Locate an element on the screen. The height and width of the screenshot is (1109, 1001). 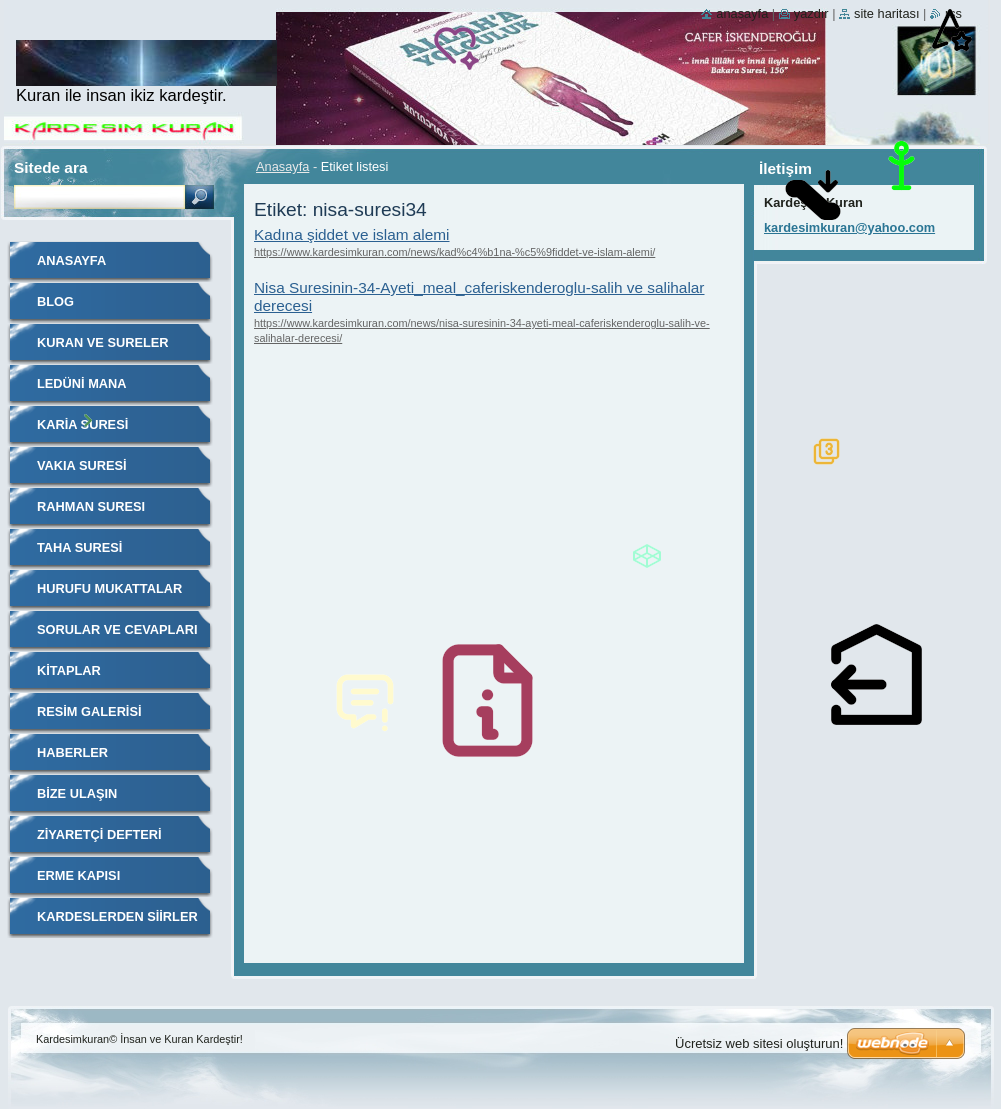
indicates escalator going down is located at coordinates (813, 195).